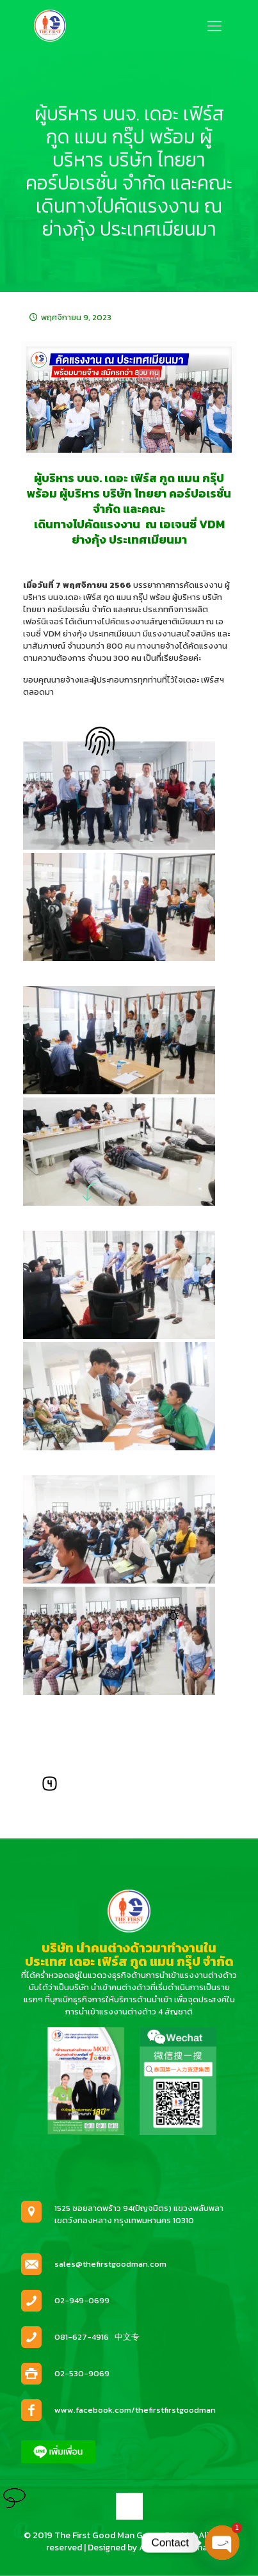 This screenshot has height=2576, width=258. I want to click on indicates step 4 in a multi-step process, so click(49, 1783).